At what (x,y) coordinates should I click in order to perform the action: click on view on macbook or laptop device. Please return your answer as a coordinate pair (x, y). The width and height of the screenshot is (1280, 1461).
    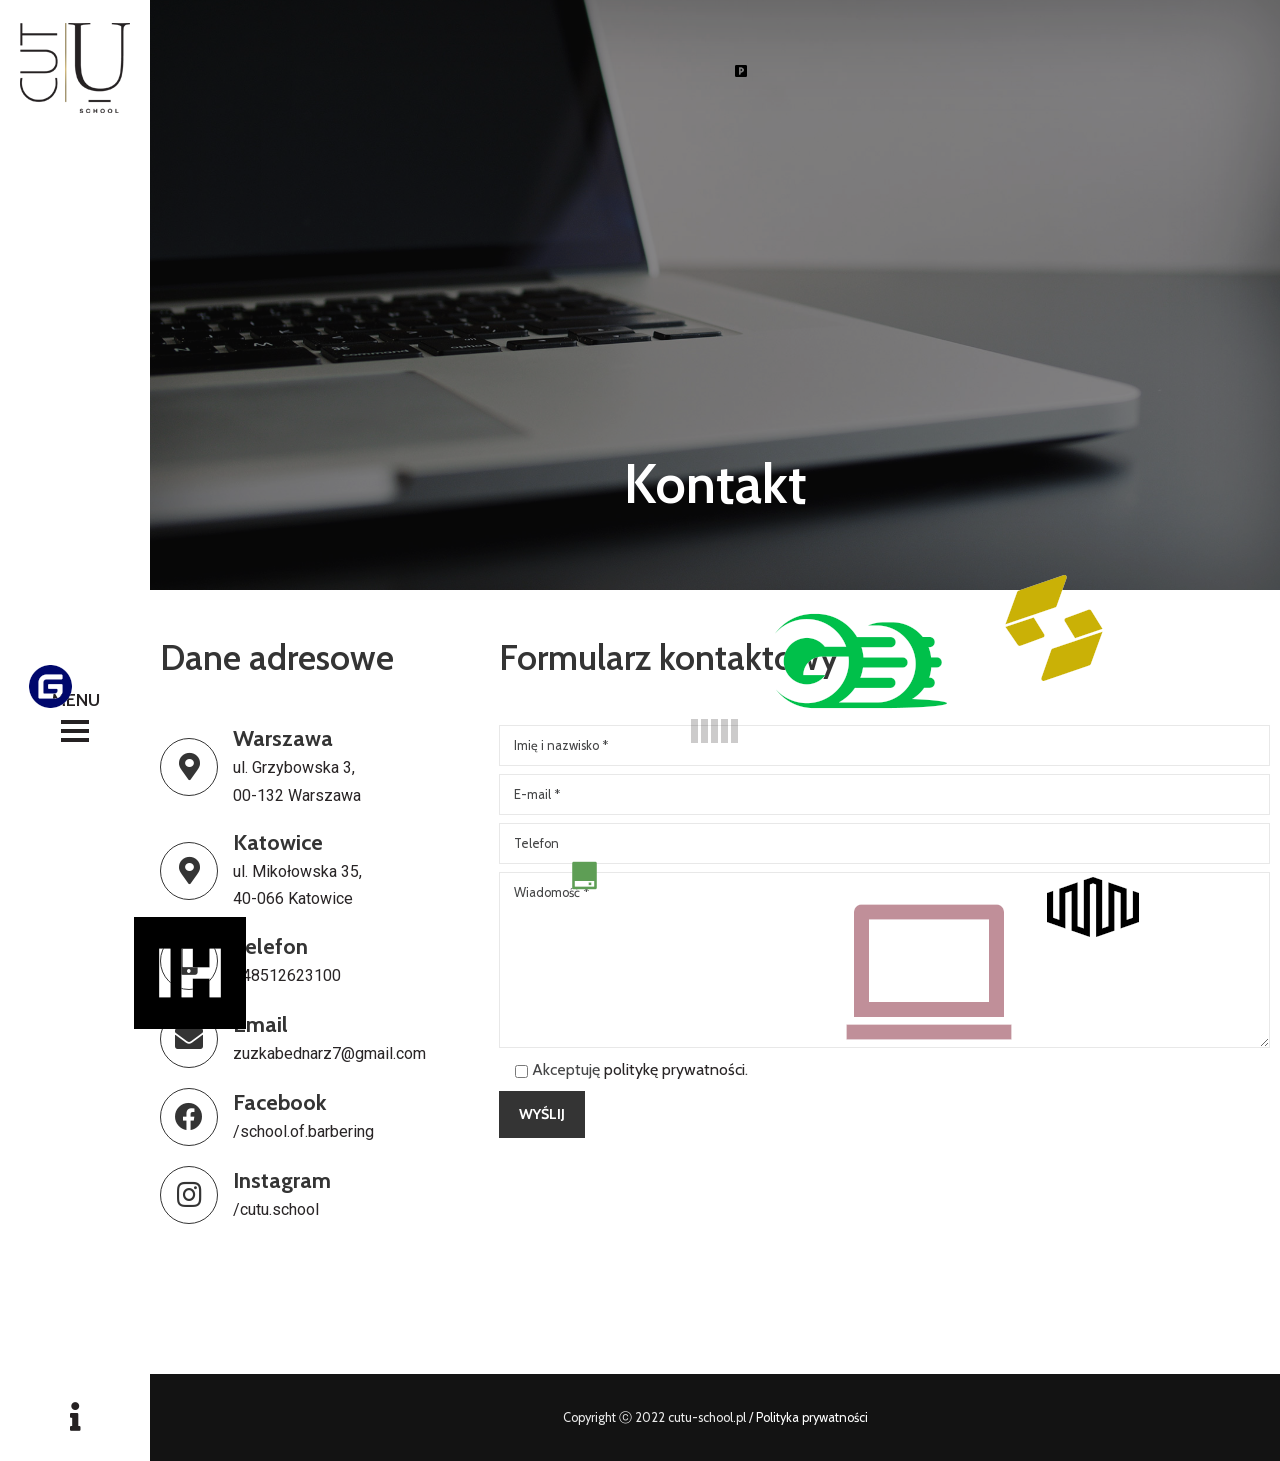
    Looking at the image, I should click on (929, 972).